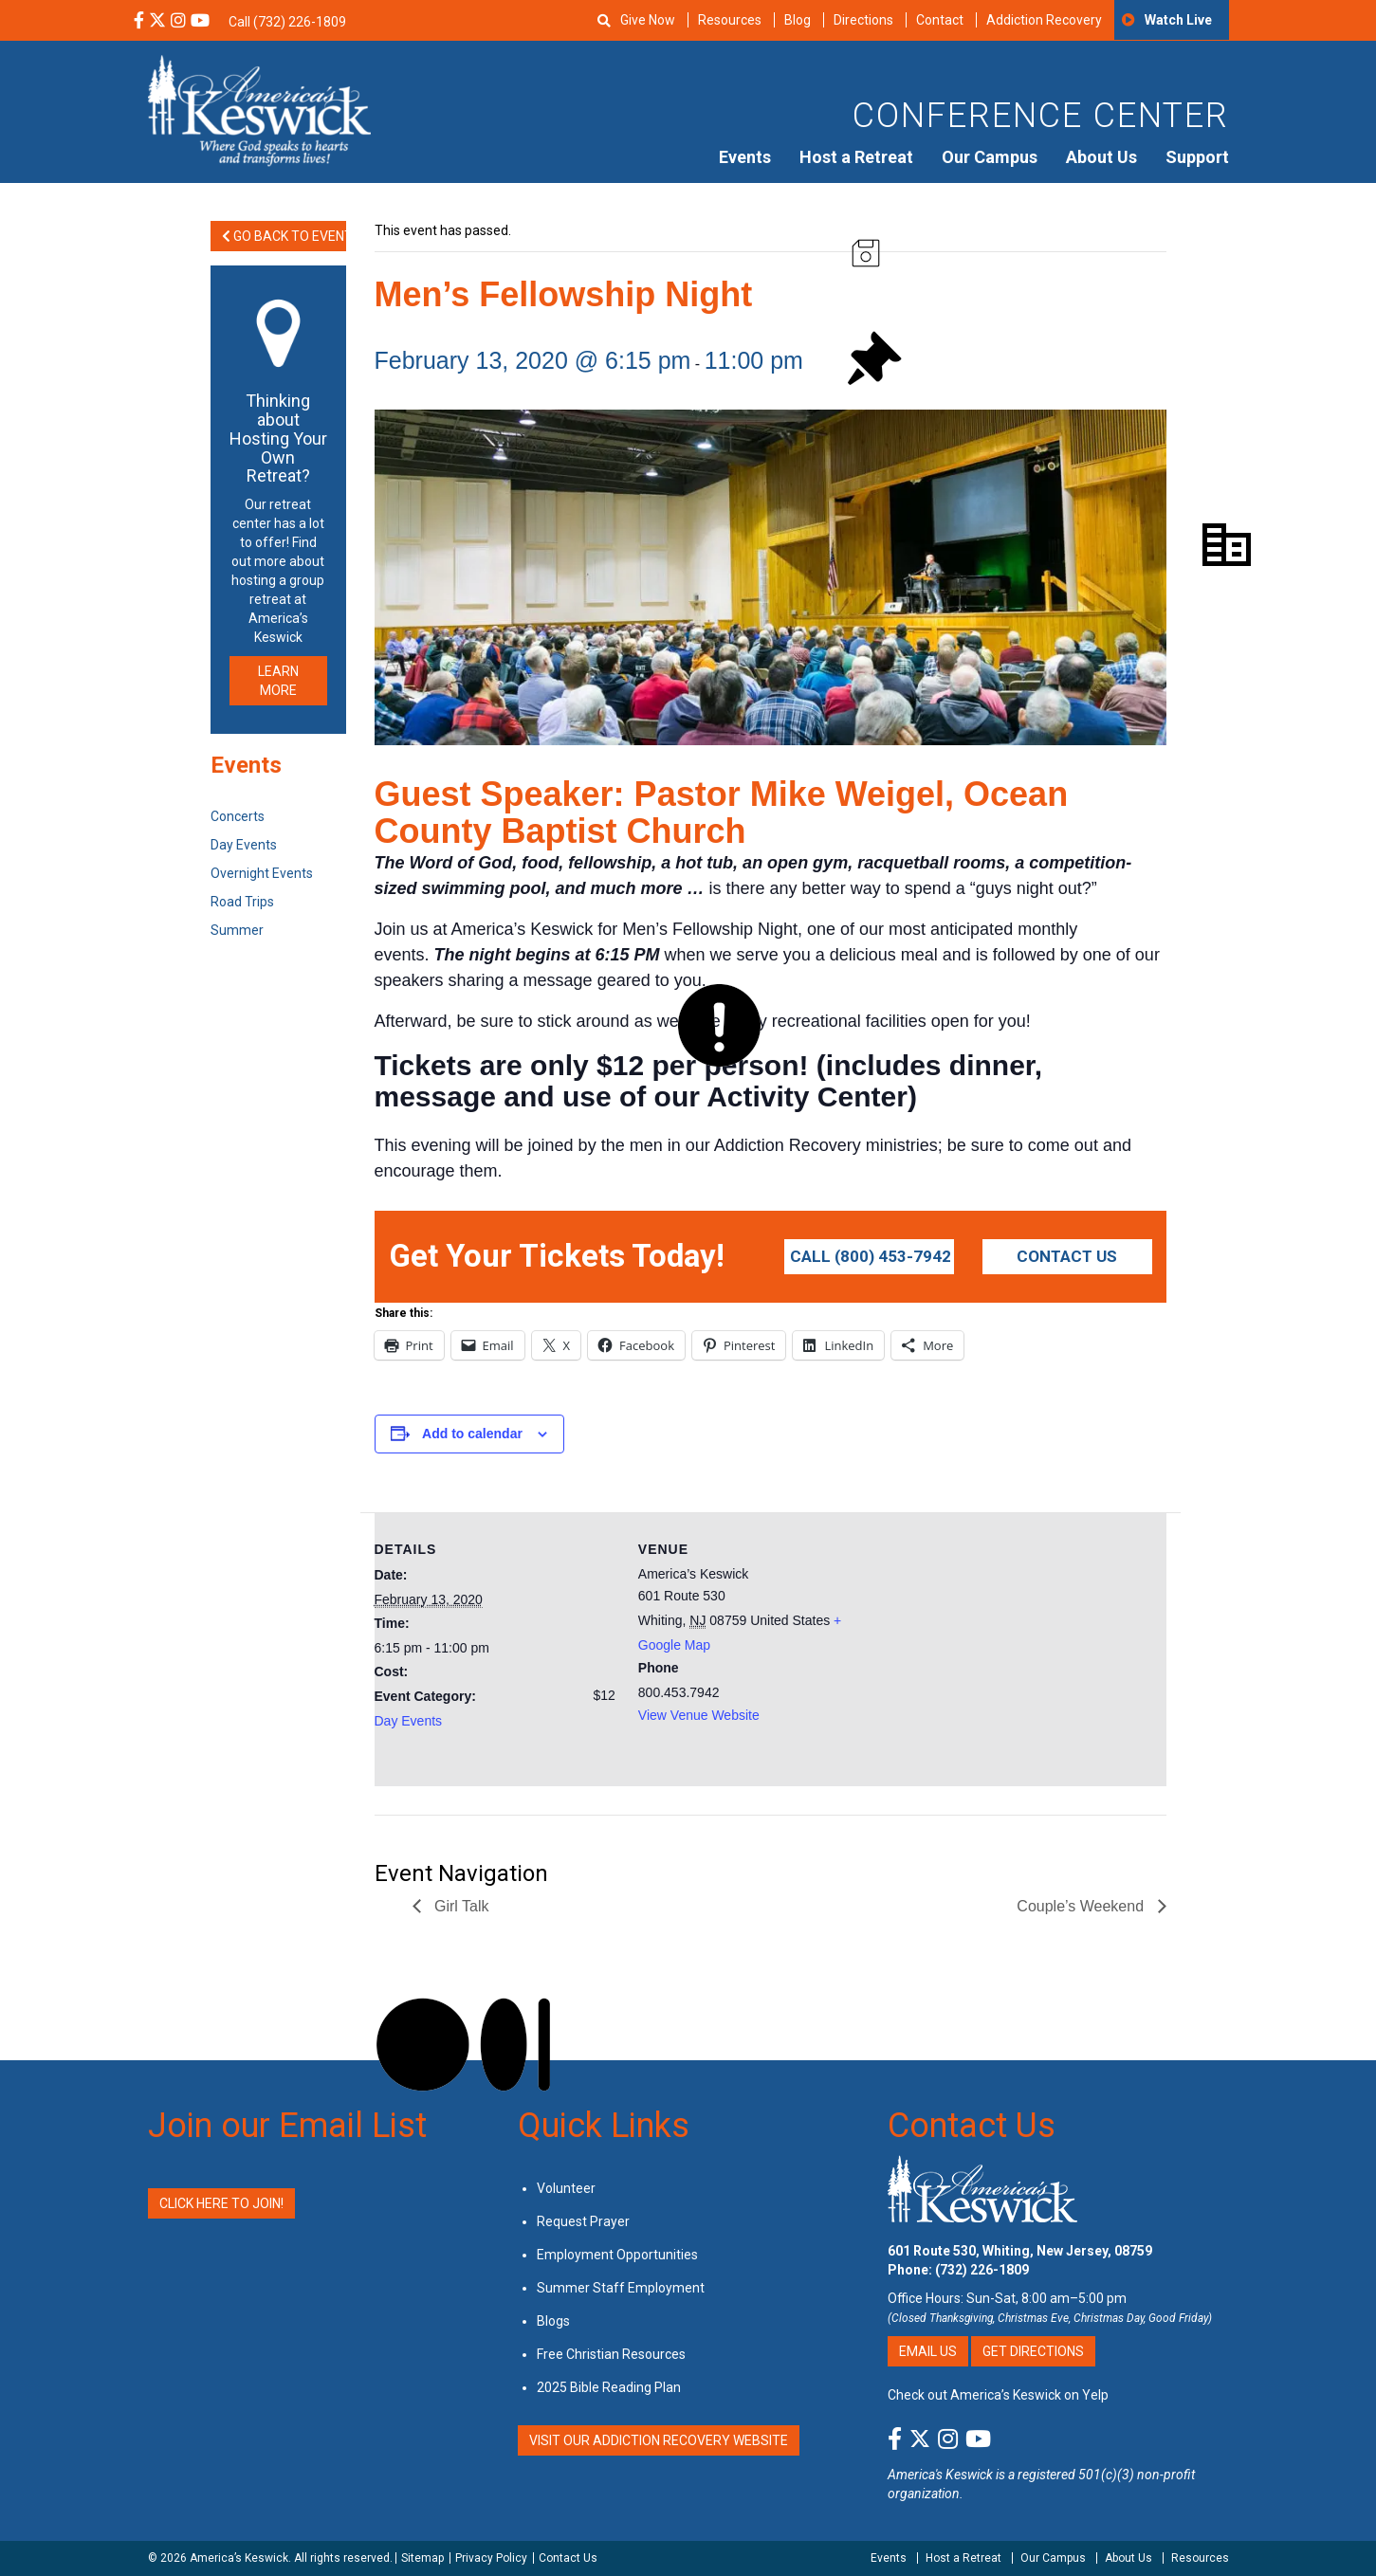  What do you see at coordinates (1226, 544) in the screenshot?
I see `view organization or company settings` at bounding box center [1226, 544].